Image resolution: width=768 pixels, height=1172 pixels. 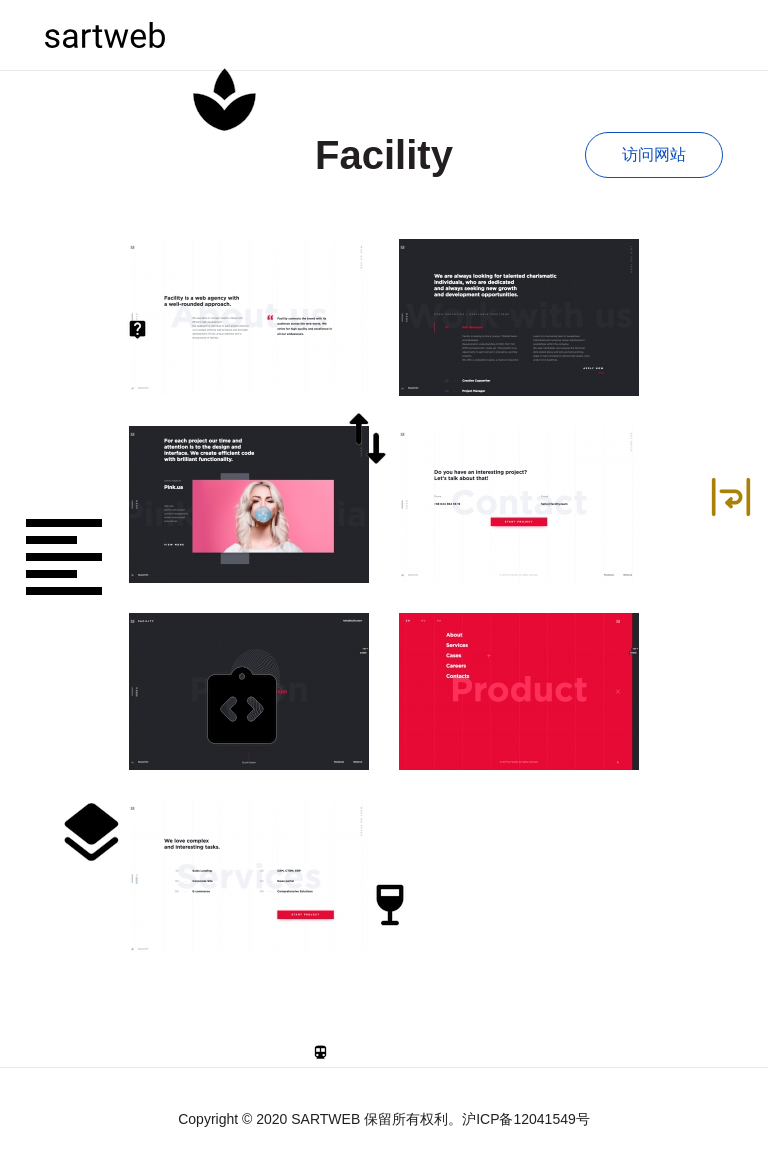 What do you see at coordinates (320, 1052) in the screenshot?
I see `get subway or metro directions` at bounding box center [320, 1052].